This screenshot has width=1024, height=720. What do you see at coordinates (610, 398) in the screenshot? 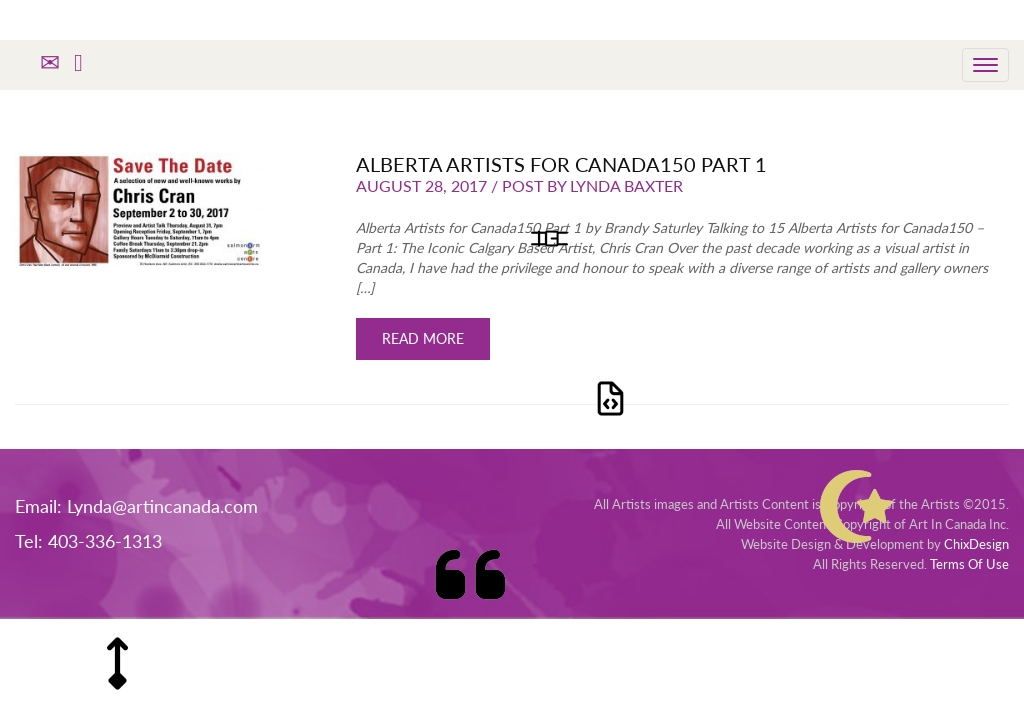
I see `view source code file` at bounding box center [610, 398].